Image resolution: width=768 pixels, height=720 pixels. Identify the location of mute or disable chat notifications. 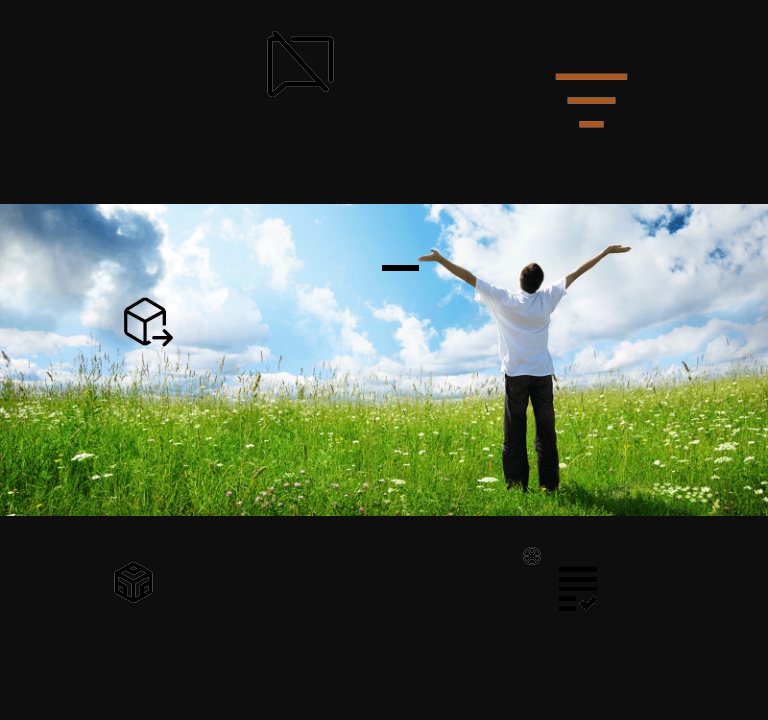
(300, 61).